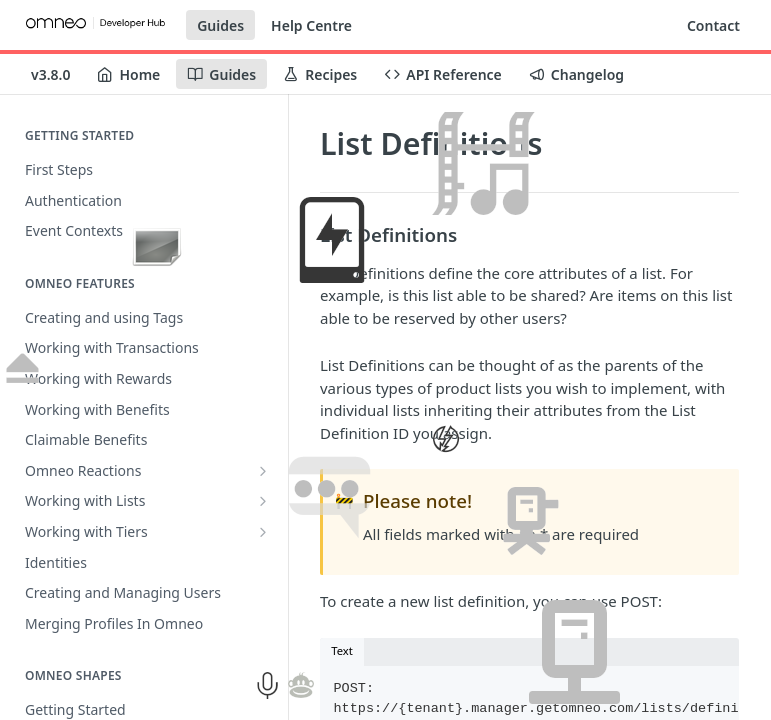 The height and width of the screenshot is (720, 771). What do you see at coordinates (483, 163) in the screenshot?
I see `access multimedia applications` at bounding box center [483, 163].